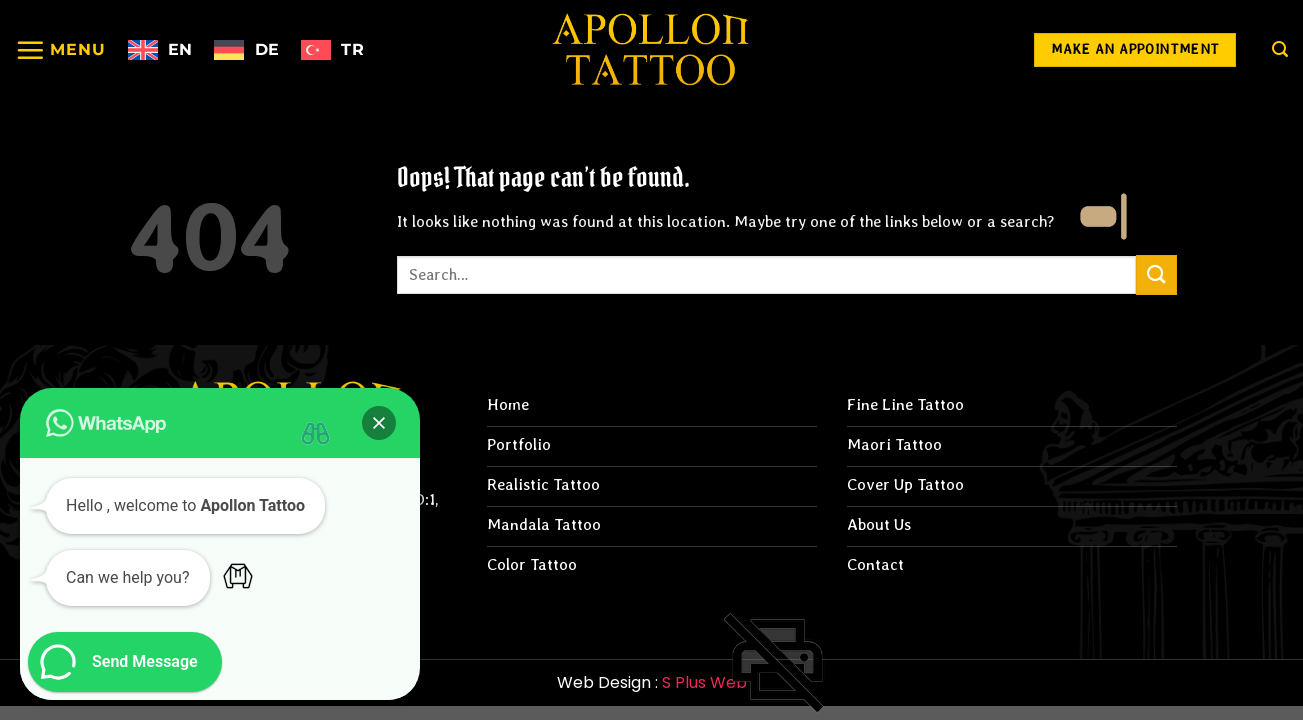  What do you see at coordinates (777, 659) in the screenshot?
I see `printing is disabled or unavailable` at bounding box center [777, 659].